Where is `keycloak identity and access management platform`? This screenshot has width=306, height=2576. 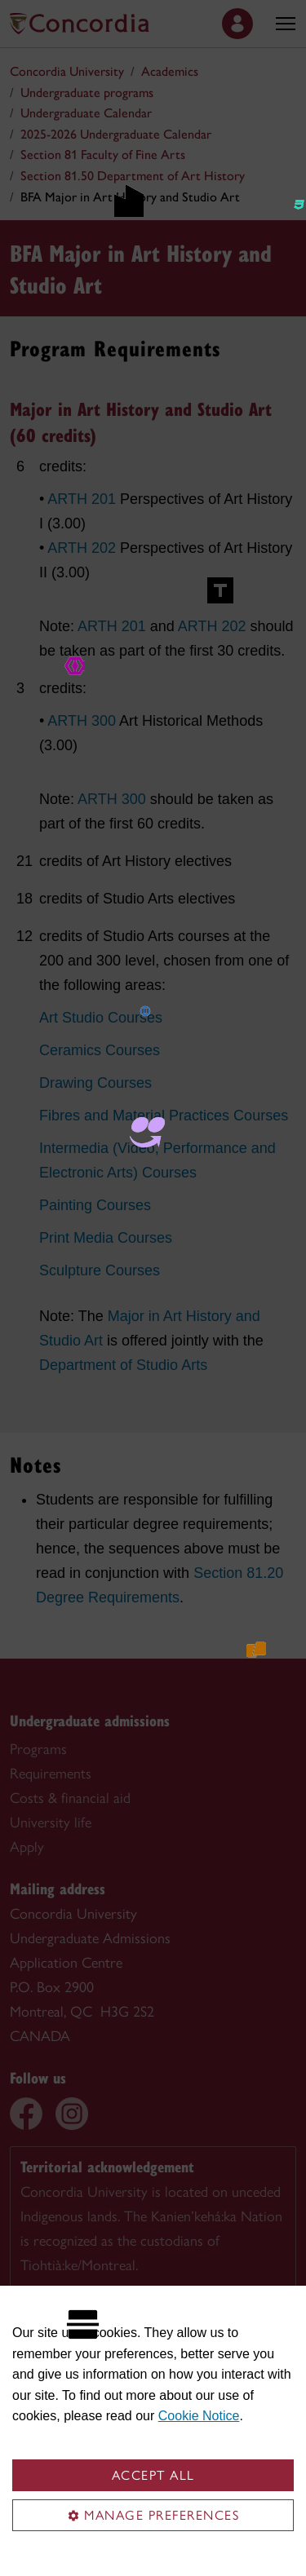 keycloak identity and access management platform is located at coordinates (74, 665).